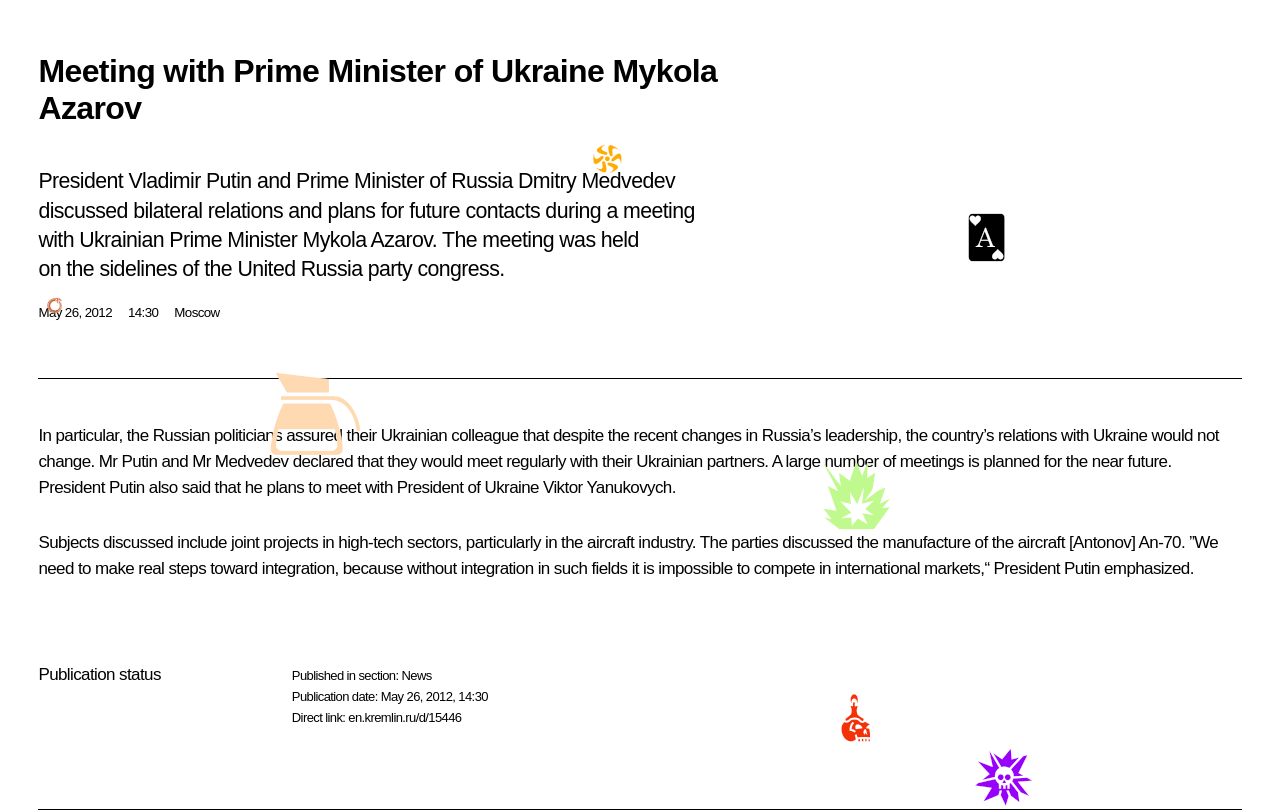  I want to click on play a card game or solitaire, so click(986, 237).